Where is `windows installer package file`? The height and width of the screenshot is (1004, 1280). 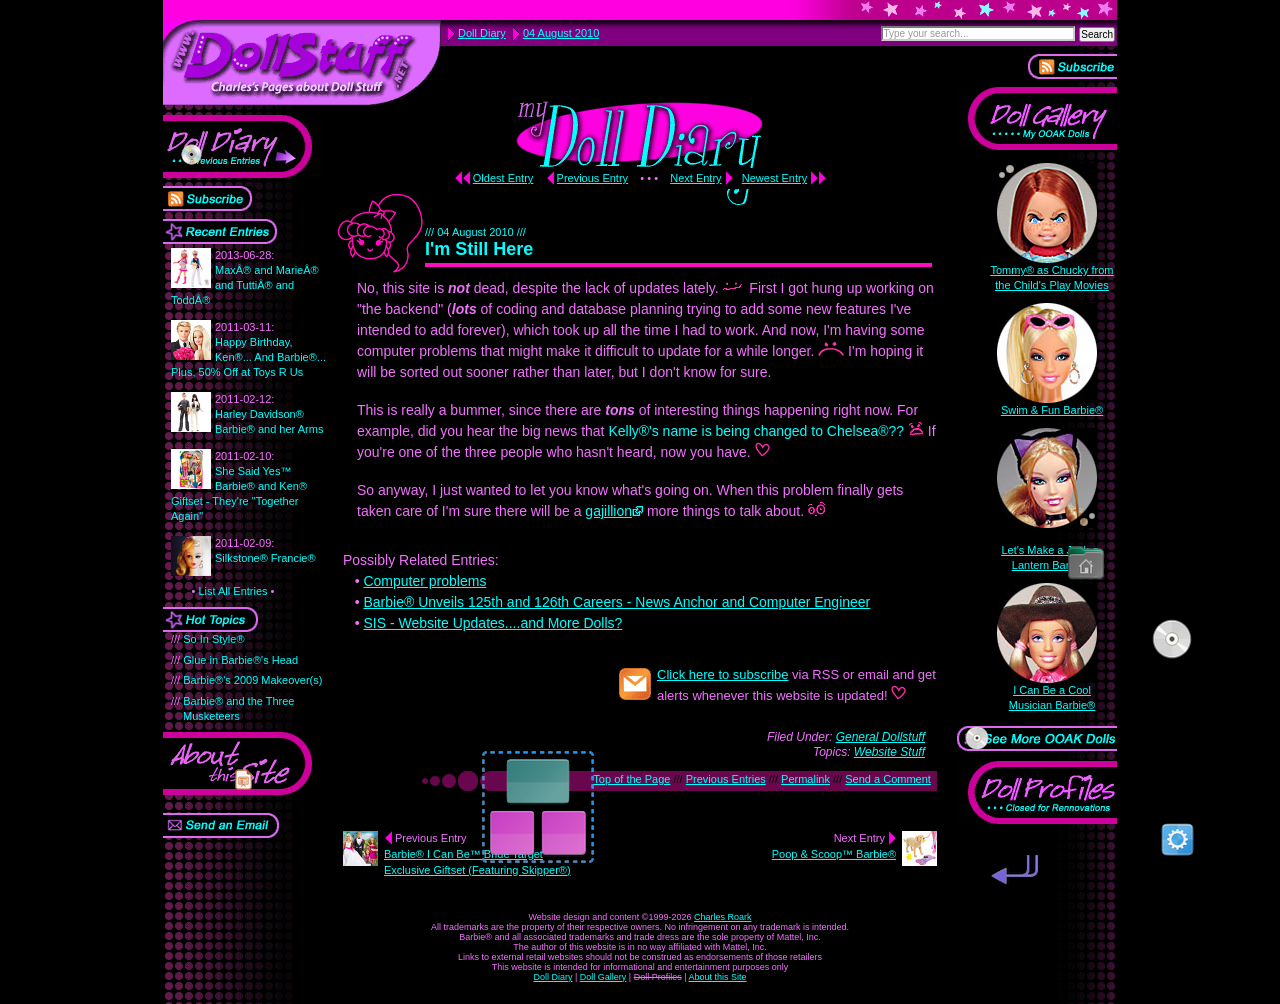 windows installer package file is located at coordinates (1177, 839).